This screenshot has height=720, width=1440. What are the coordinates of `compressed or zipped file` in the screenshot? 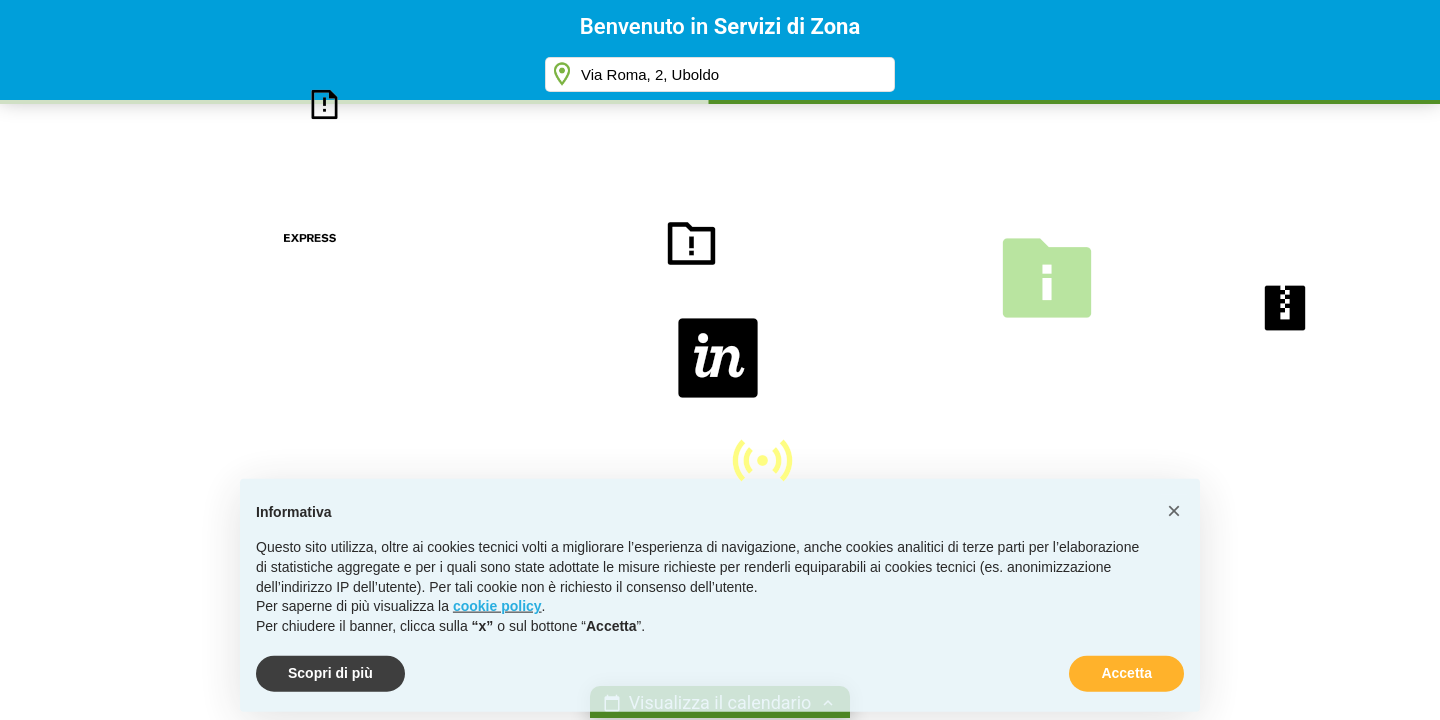 It's located at (1285, 308).